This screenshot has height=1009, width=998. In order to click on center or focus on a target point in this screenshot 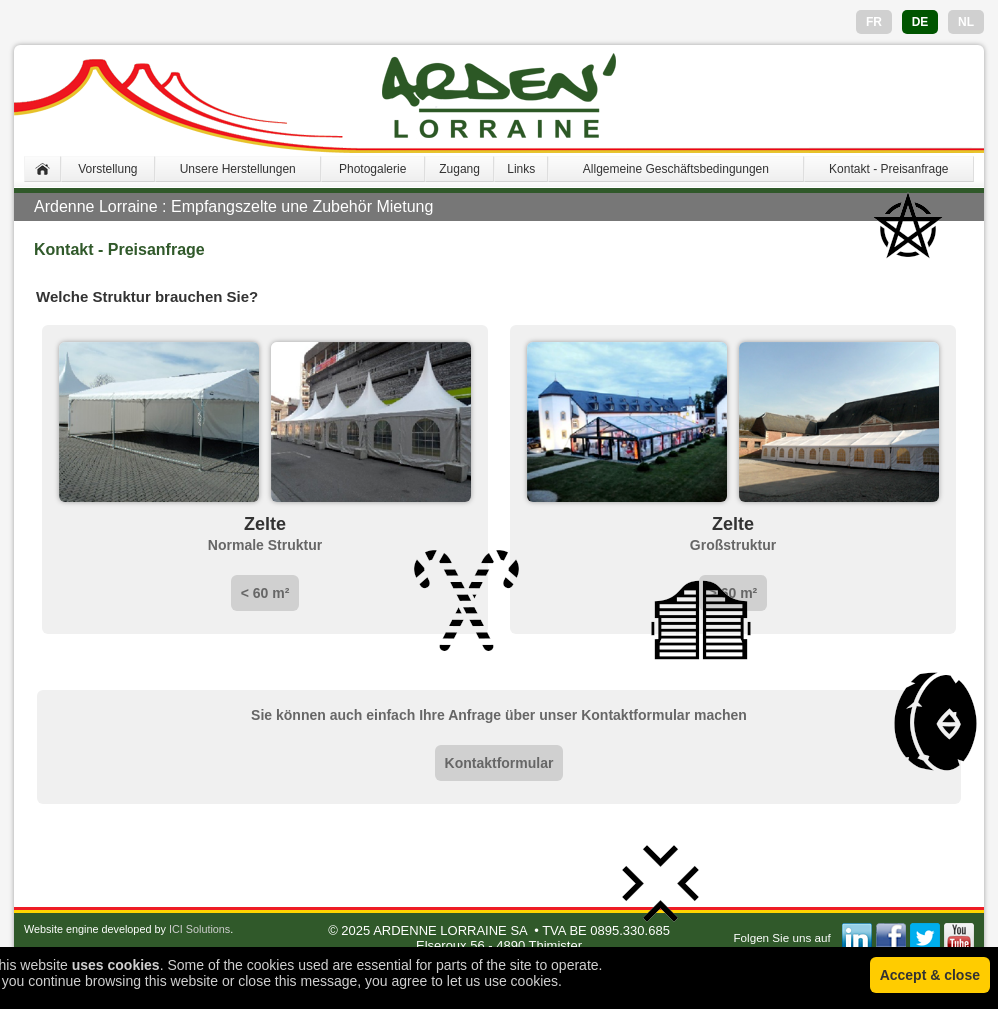, I will do `click(660, 883)`.